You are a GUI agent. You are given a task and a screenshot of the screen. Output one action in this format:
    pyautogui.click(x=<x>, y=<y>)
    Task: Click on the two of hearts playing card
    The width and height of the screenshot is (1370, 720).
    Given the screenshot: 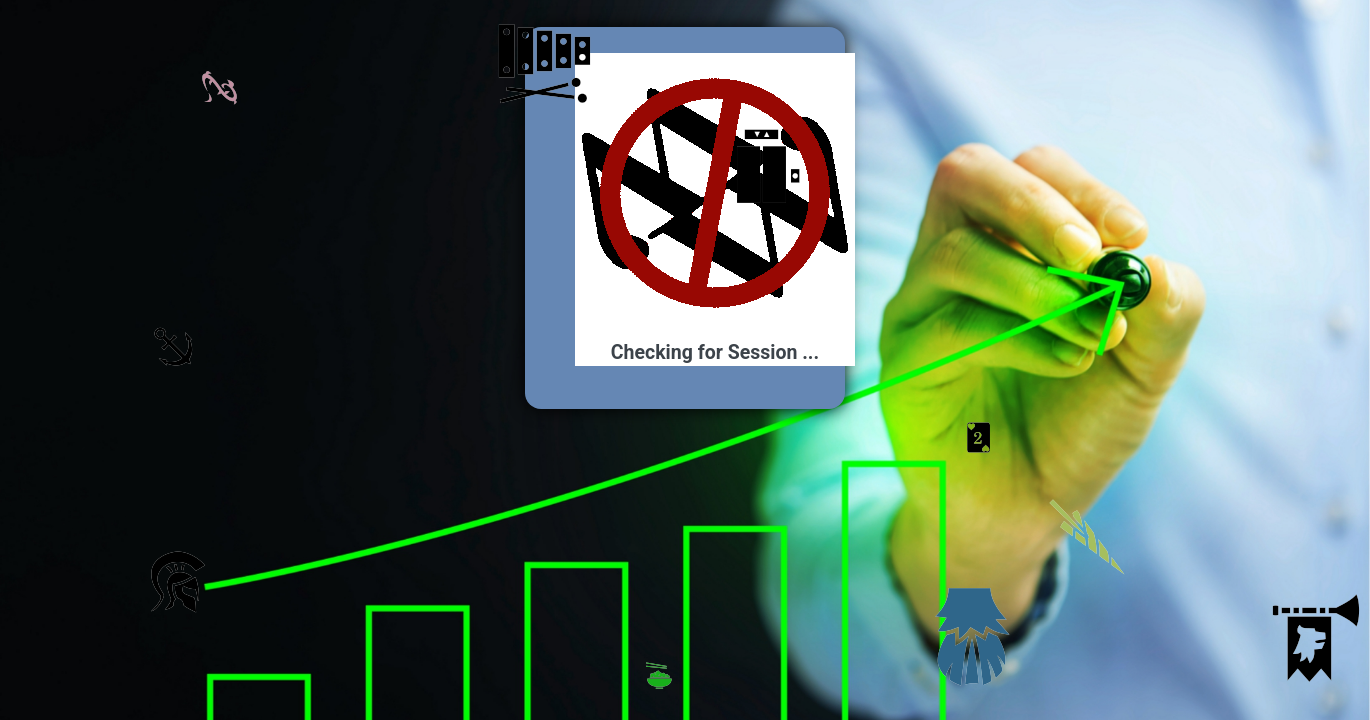 What is the action you would take?
    pyautogui.click(x=978, y=437)
    